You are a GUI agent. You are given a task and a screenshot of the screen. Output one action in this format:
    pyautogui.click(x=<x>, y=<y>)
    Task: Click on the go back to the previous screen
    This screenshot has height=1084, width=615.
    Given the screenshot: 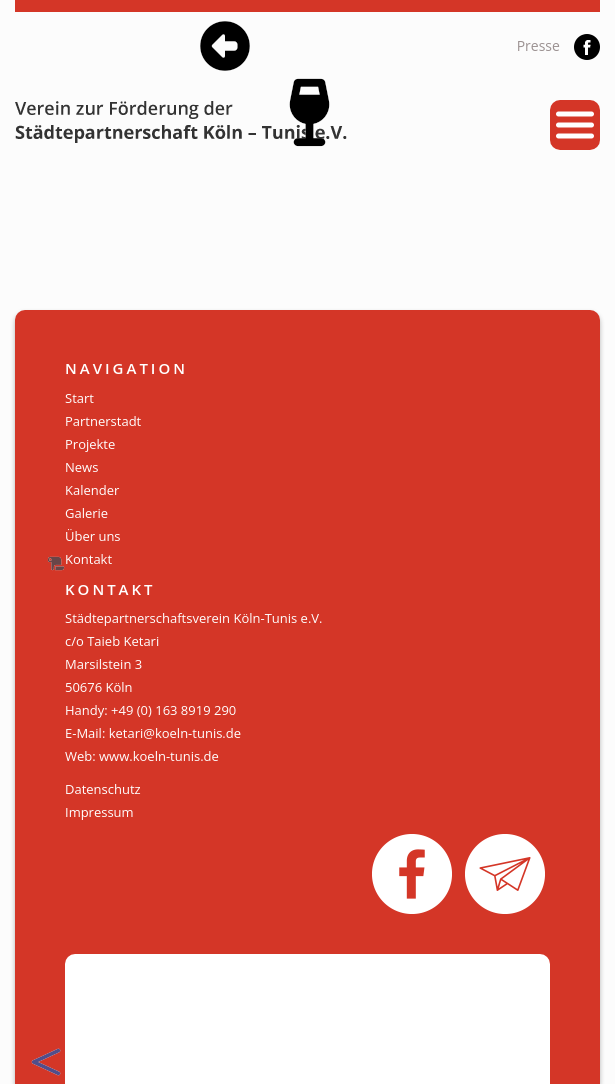 What is the action you would take?
    pyautogui.click(x=225, y=46)
    